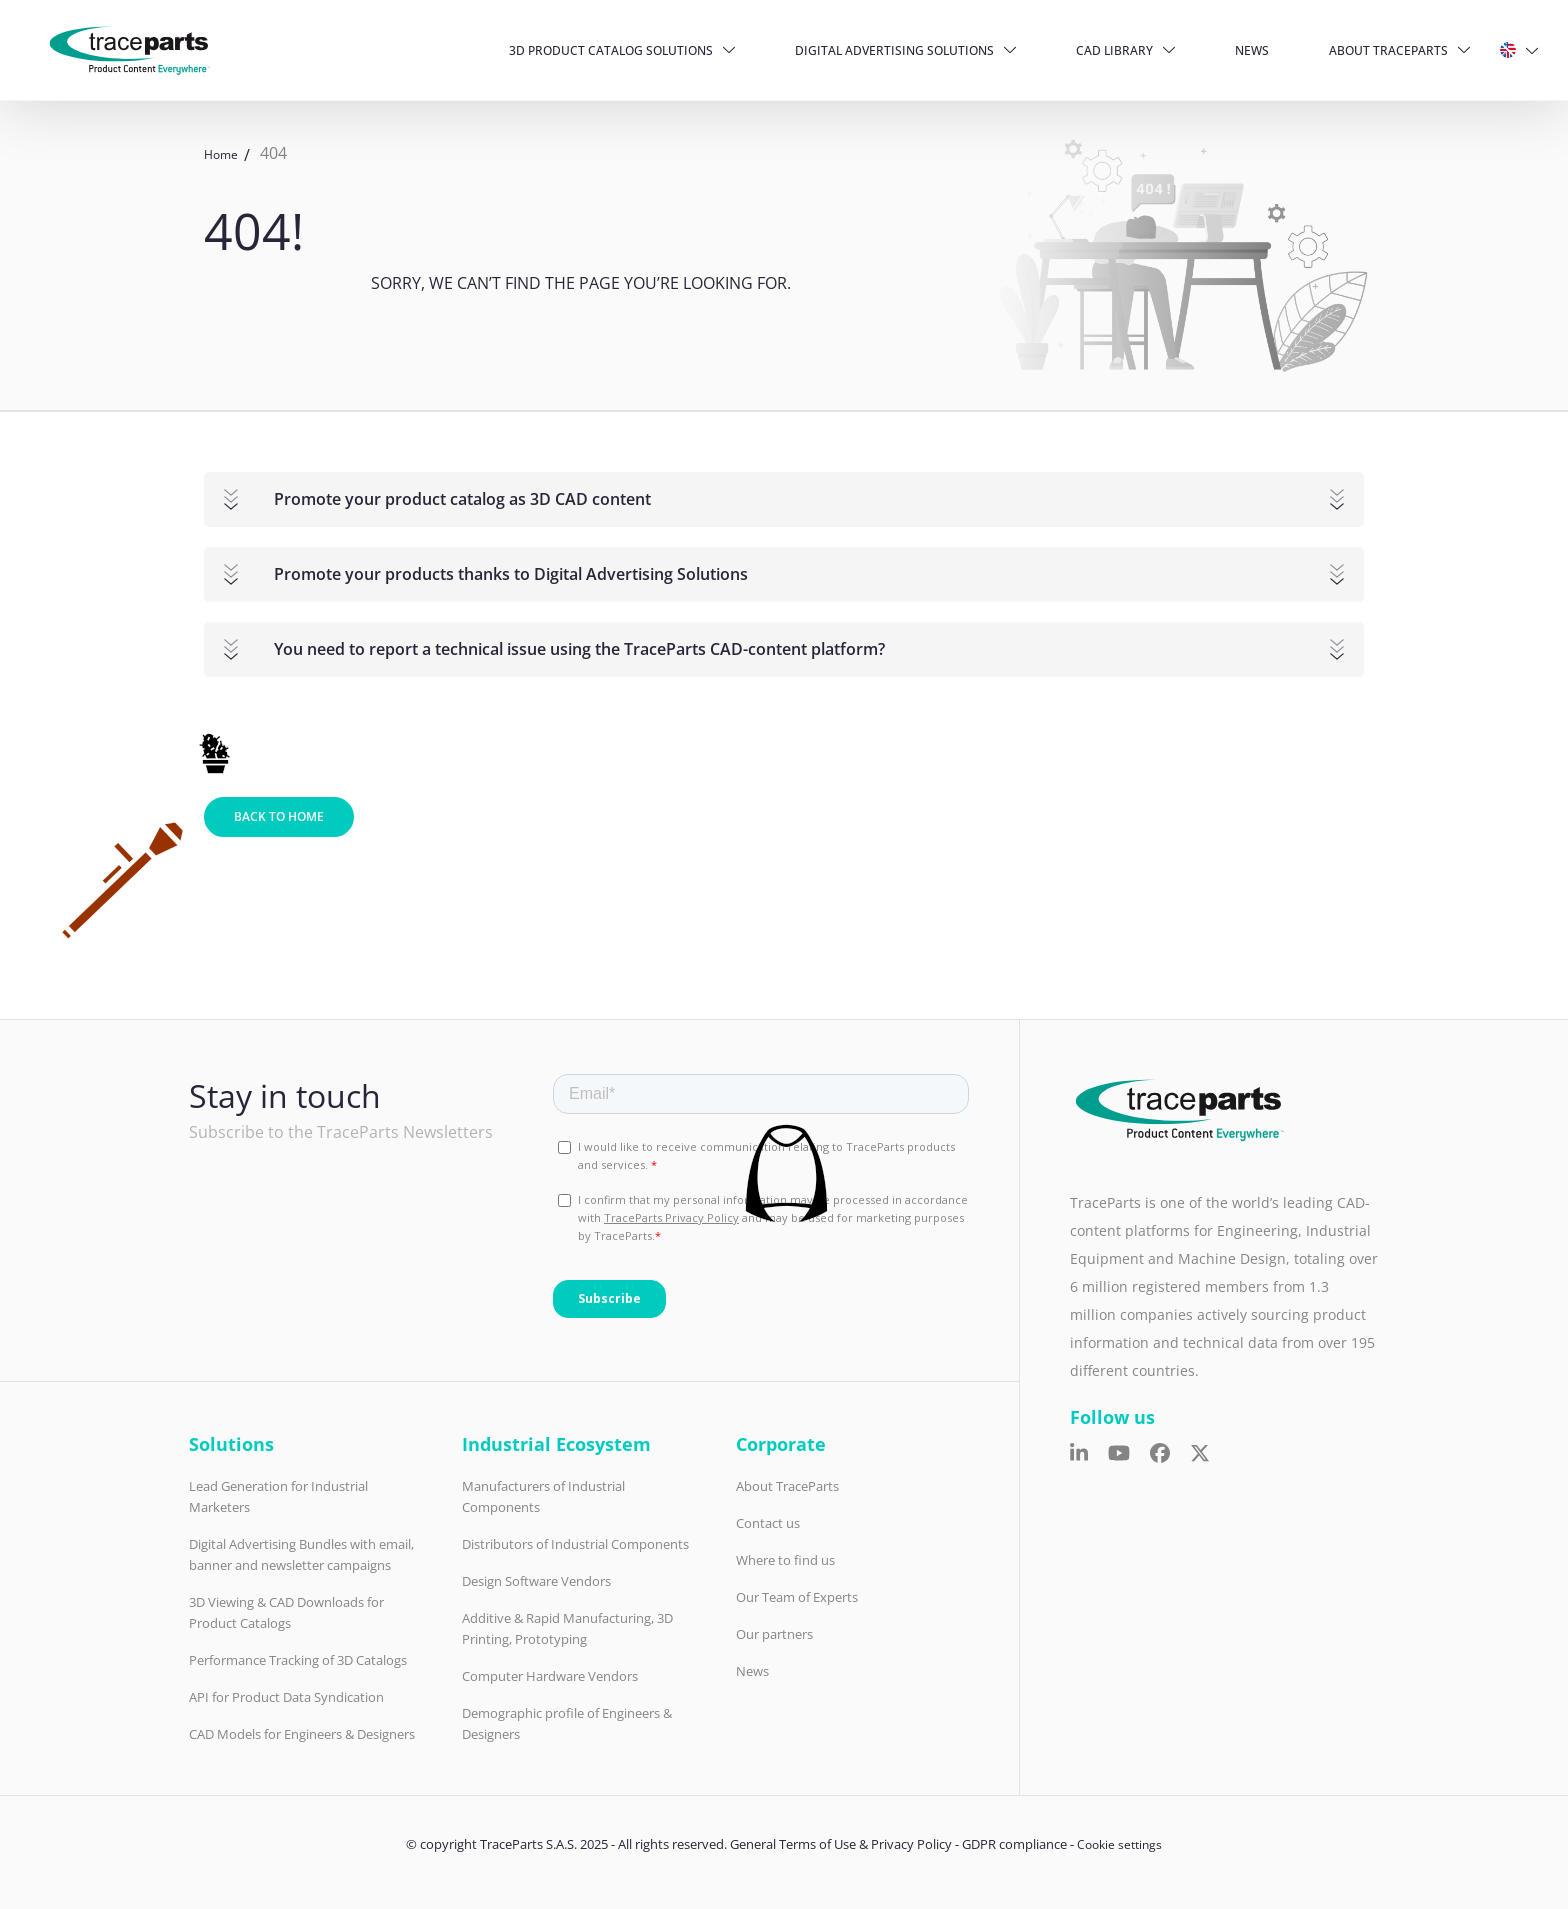 This screenshot has height=1909, width=1568. What do you see at coordinates (786, 1173) in the screenshot?
I see `equip a cloak or cape item` at bounding box center [786, 1173].